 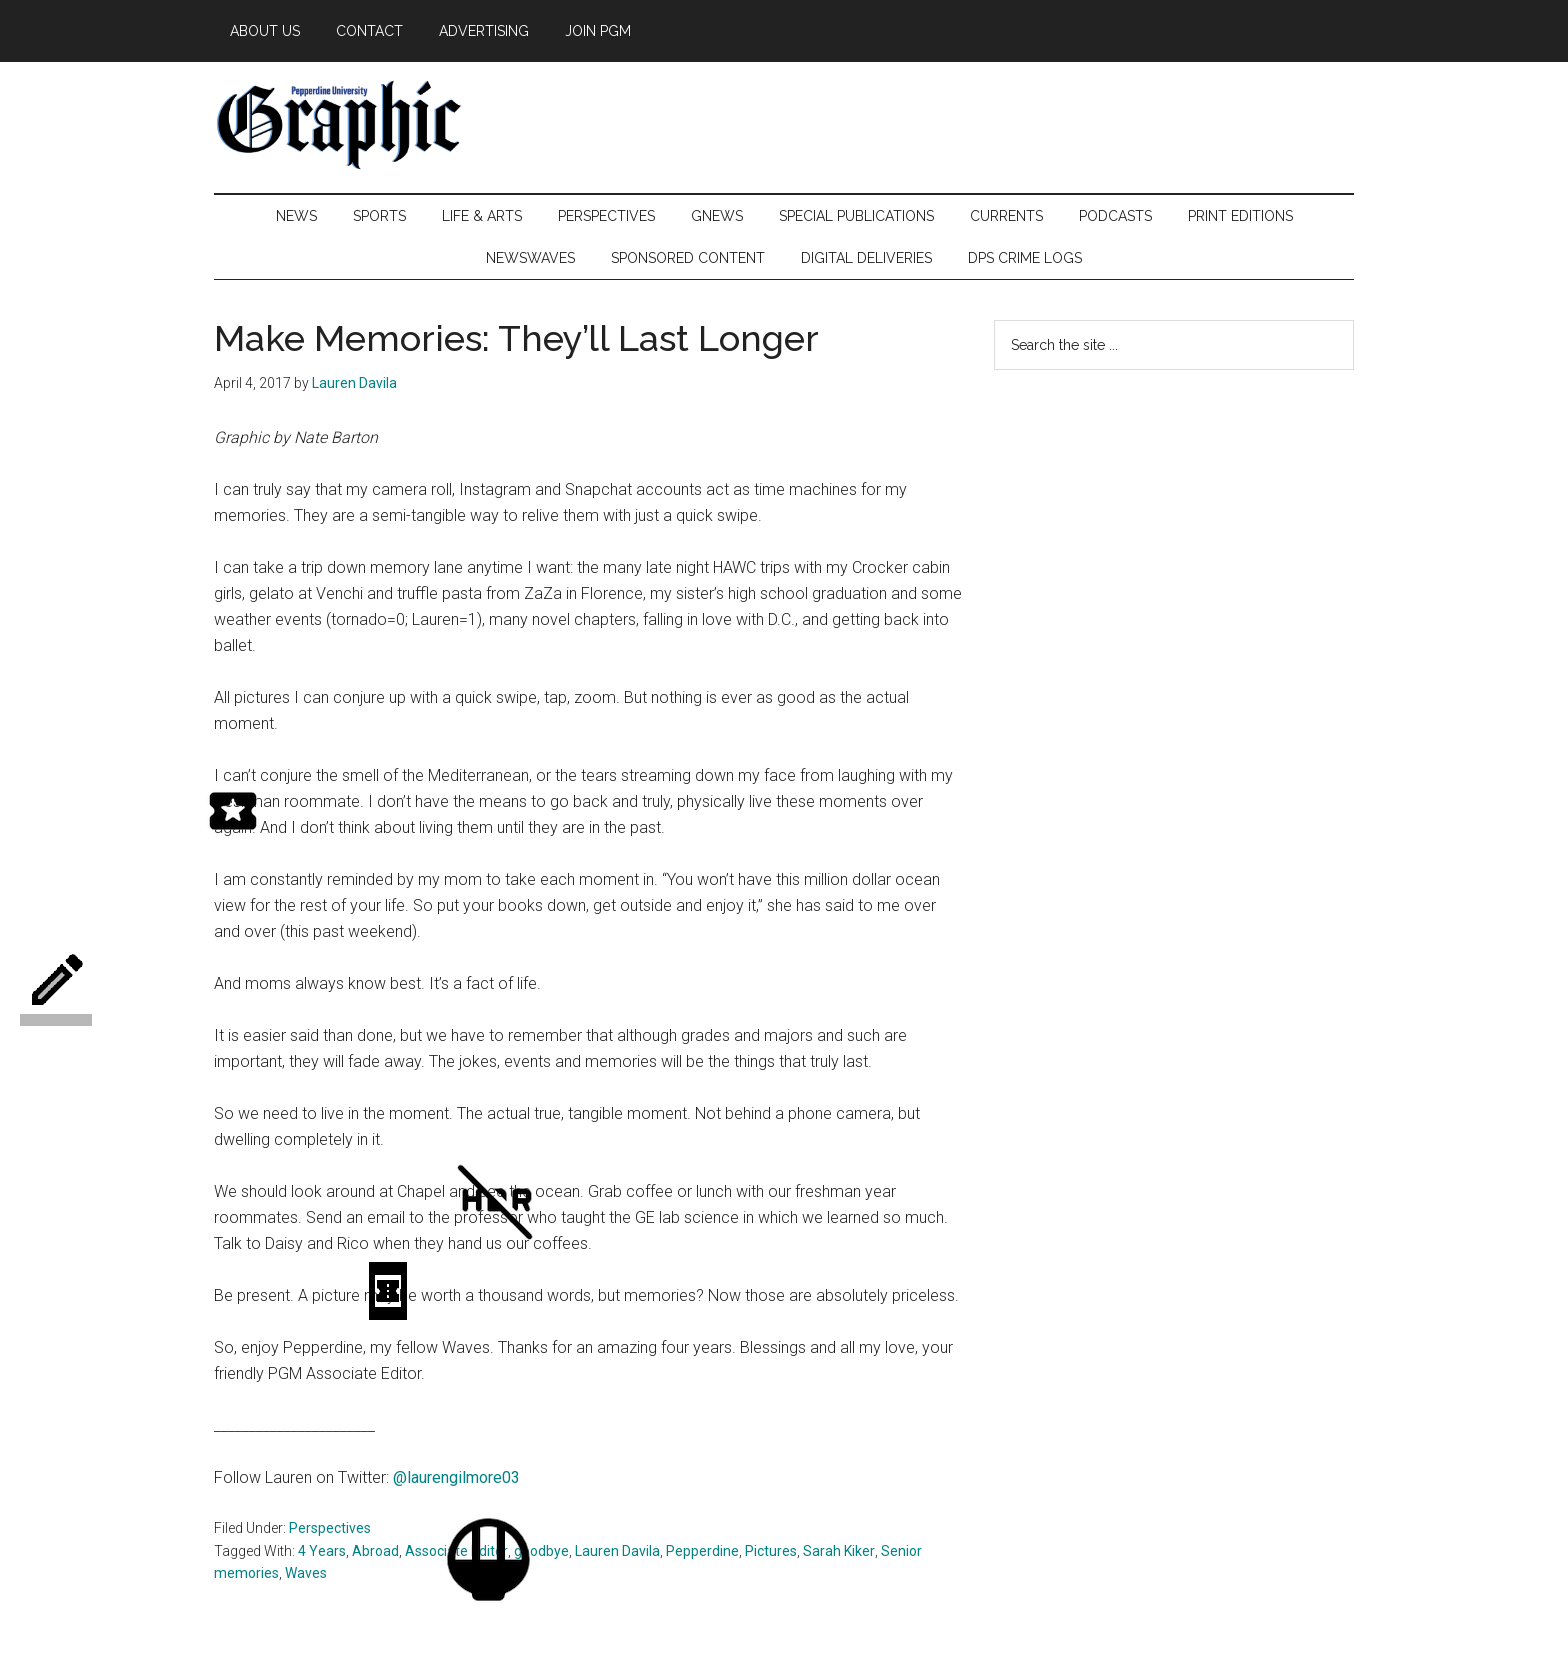 What do you see at coordinates (56, 990) in the screenshot?
I see `edit or change border color` at bounding box center [56, 990].